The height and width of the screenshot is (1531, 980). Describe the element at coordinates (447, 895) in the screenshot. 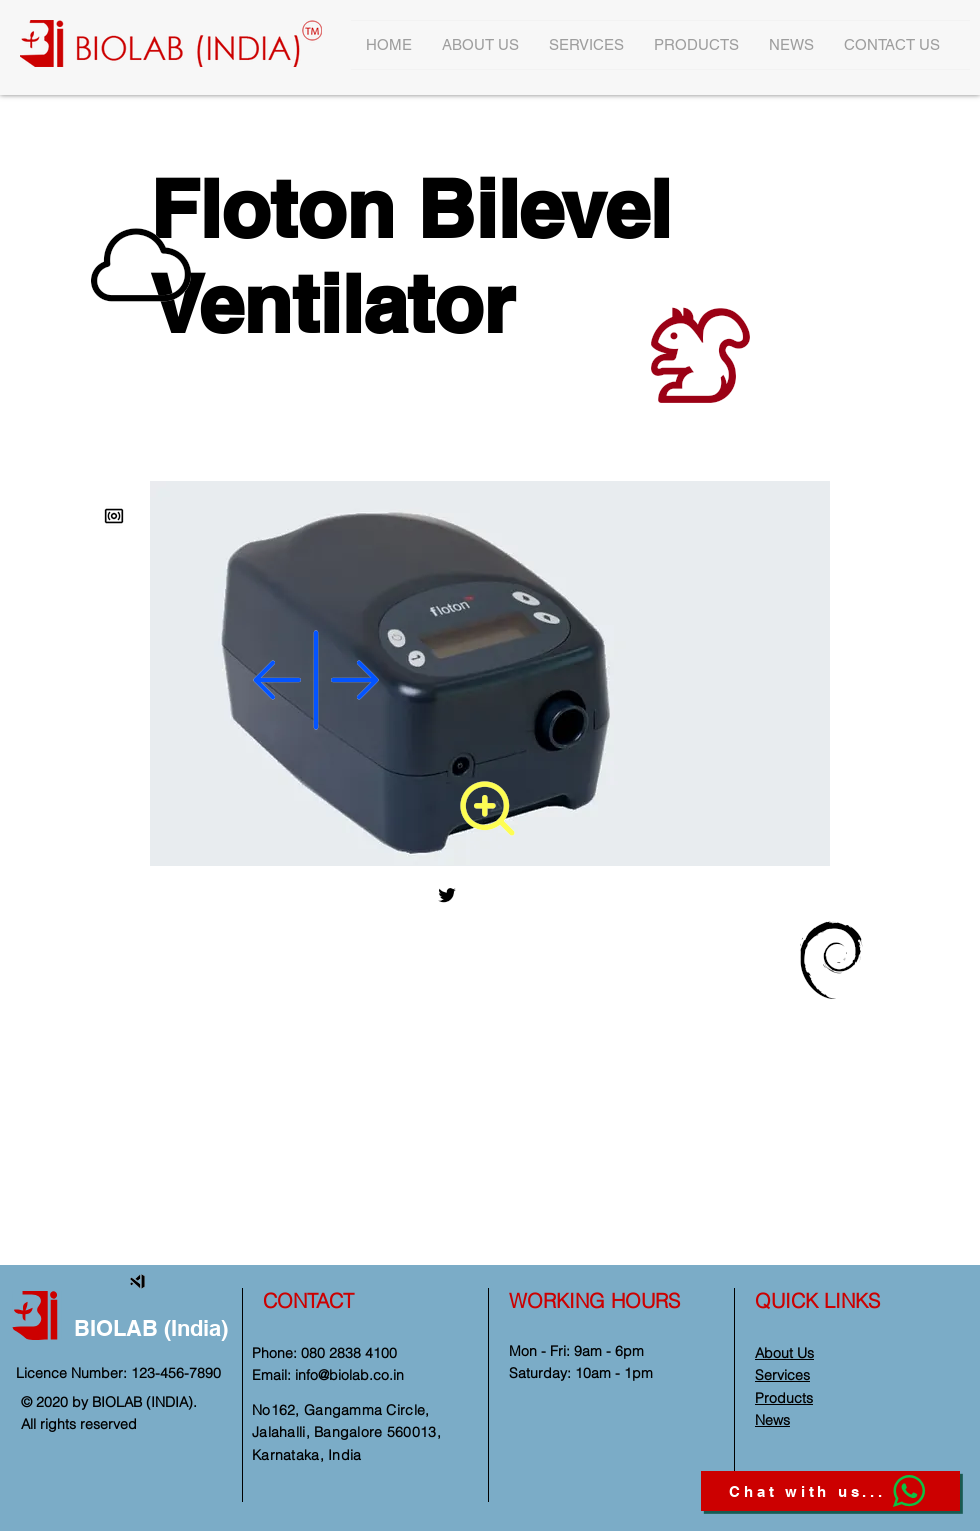

I see `share to Twitter` at that location.